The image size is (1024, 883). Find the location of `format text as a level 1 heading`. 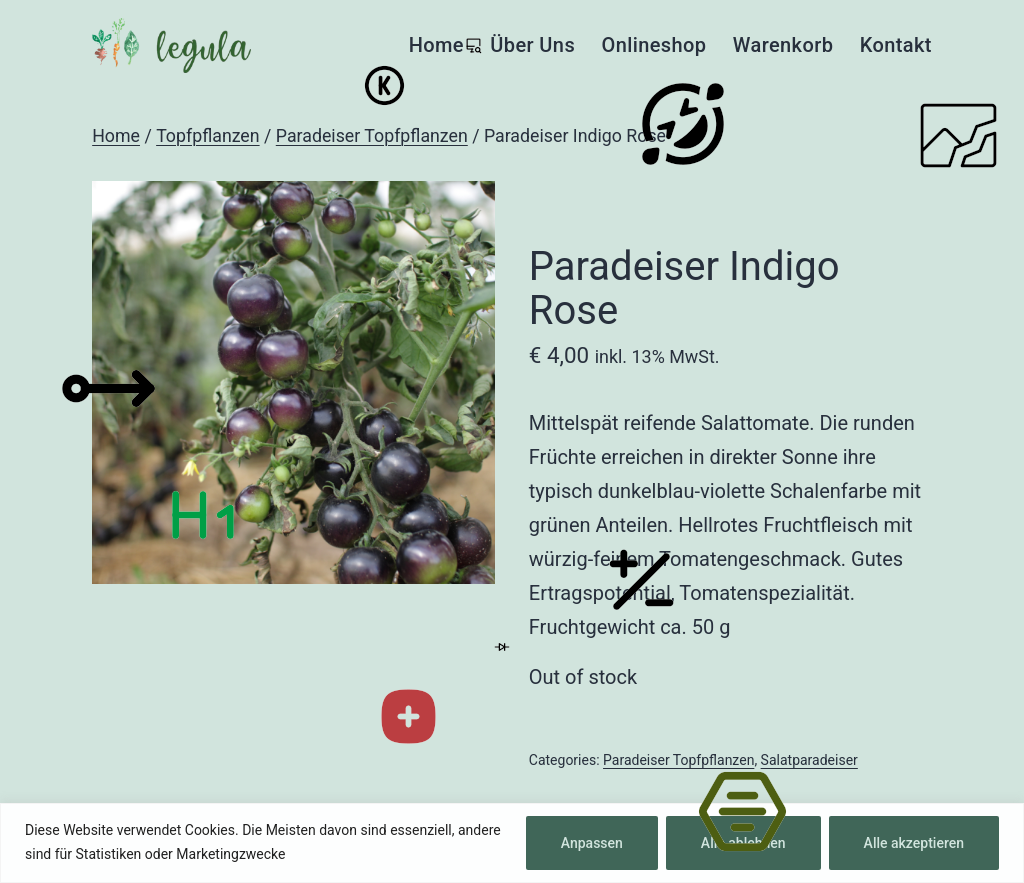

format text as a level 1 heading is located at coordinates (203, 515).